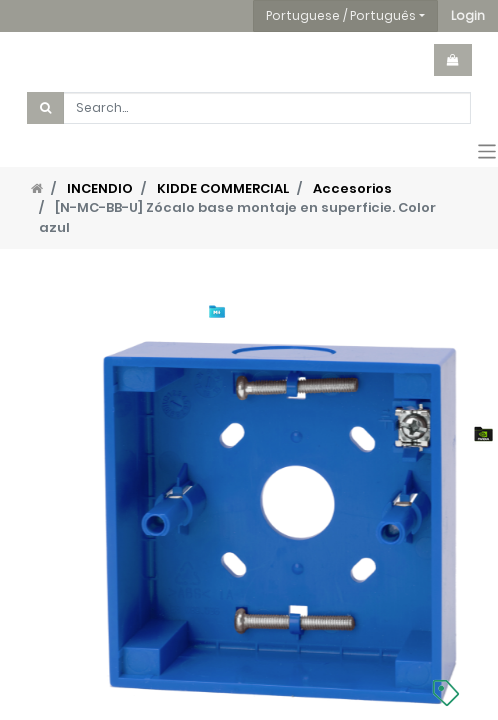  What do you see at coordinates (446, 693) in the screenshot?
I see `add or edit tags for music tracks` at bounding box center [446, 693].